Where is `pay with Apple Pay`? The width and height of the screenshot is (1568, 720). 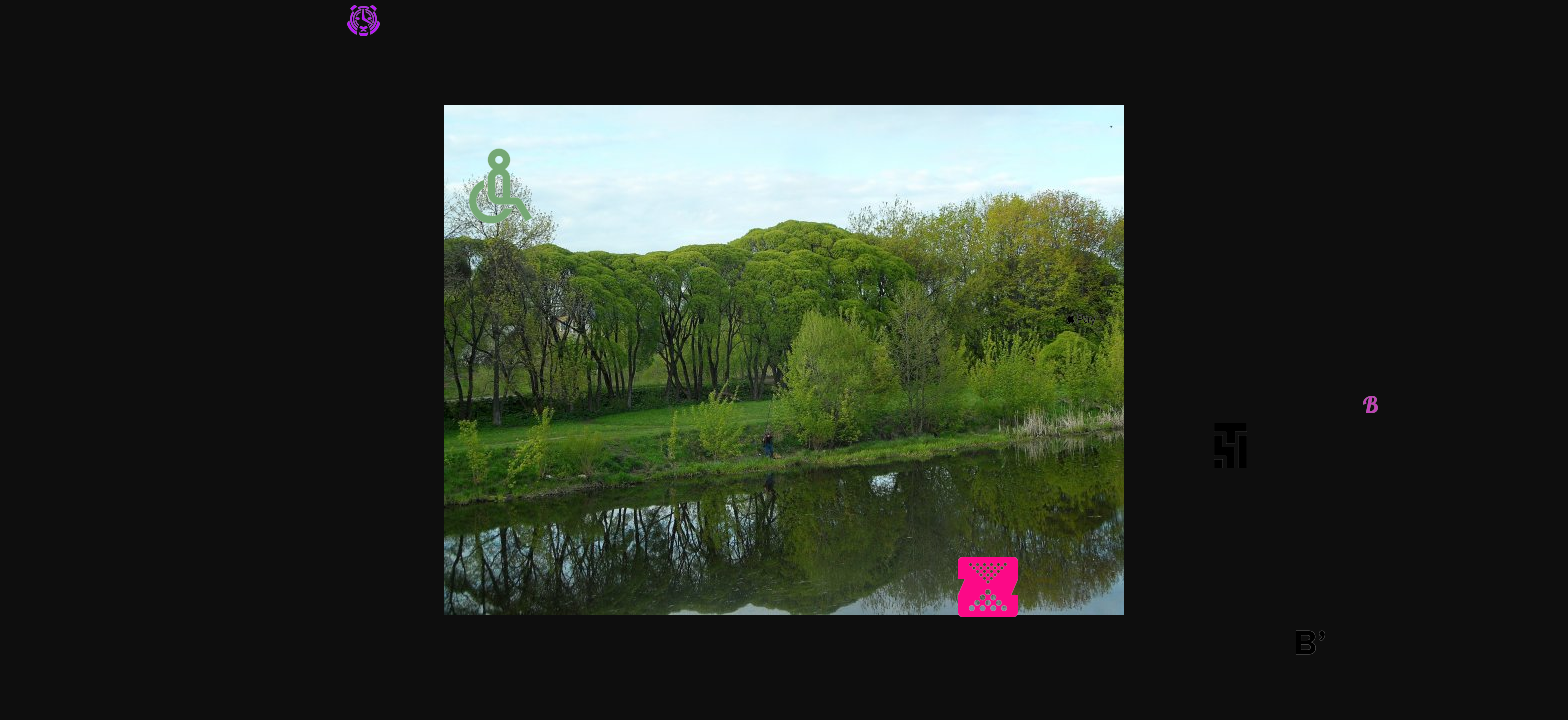 pay with Apple Pay is located at coordinates (1081, 319).